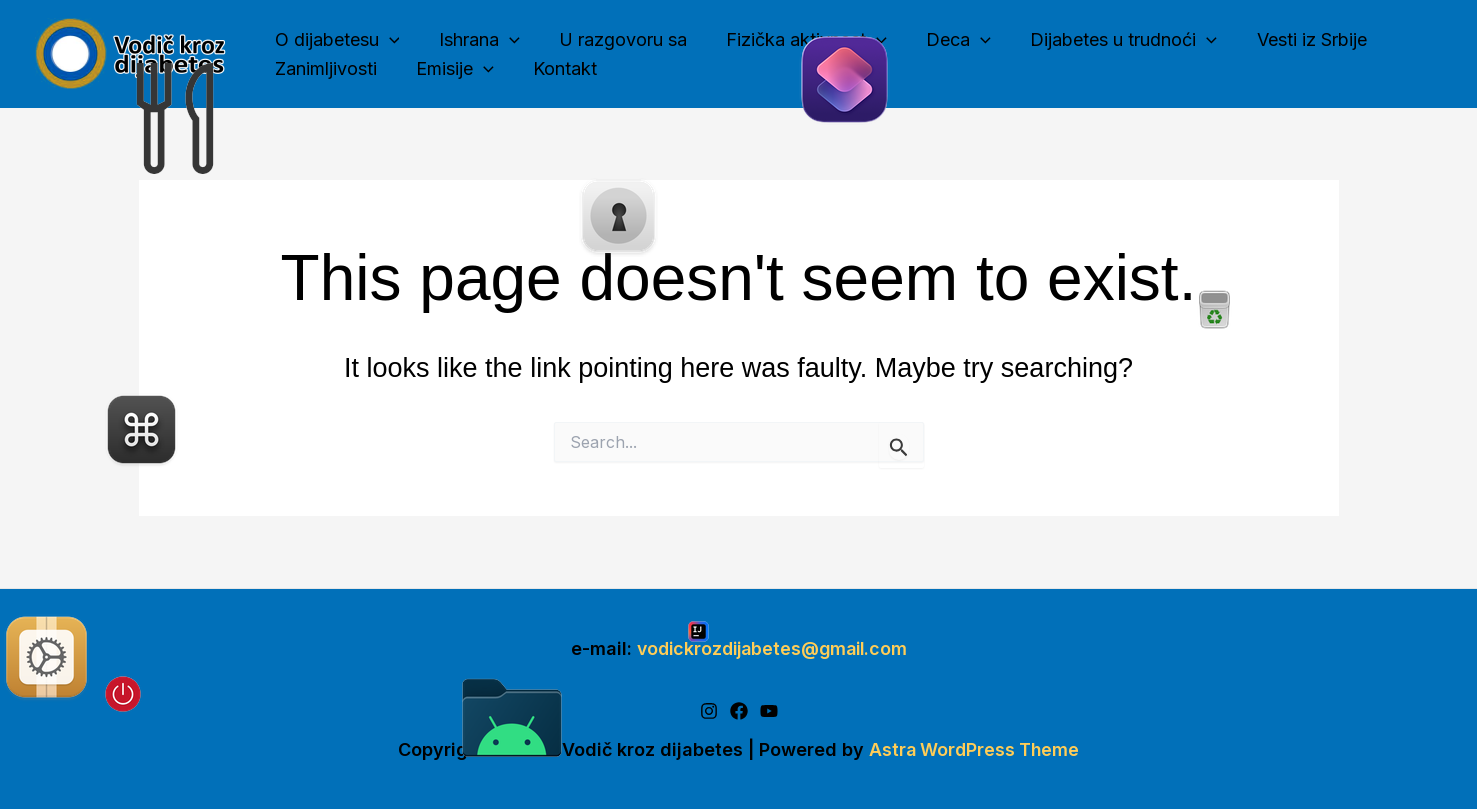  Describe the element at coordinates (698, 631) in the screenshot. I see `open IntelliJ IDEA development environment` at that location.